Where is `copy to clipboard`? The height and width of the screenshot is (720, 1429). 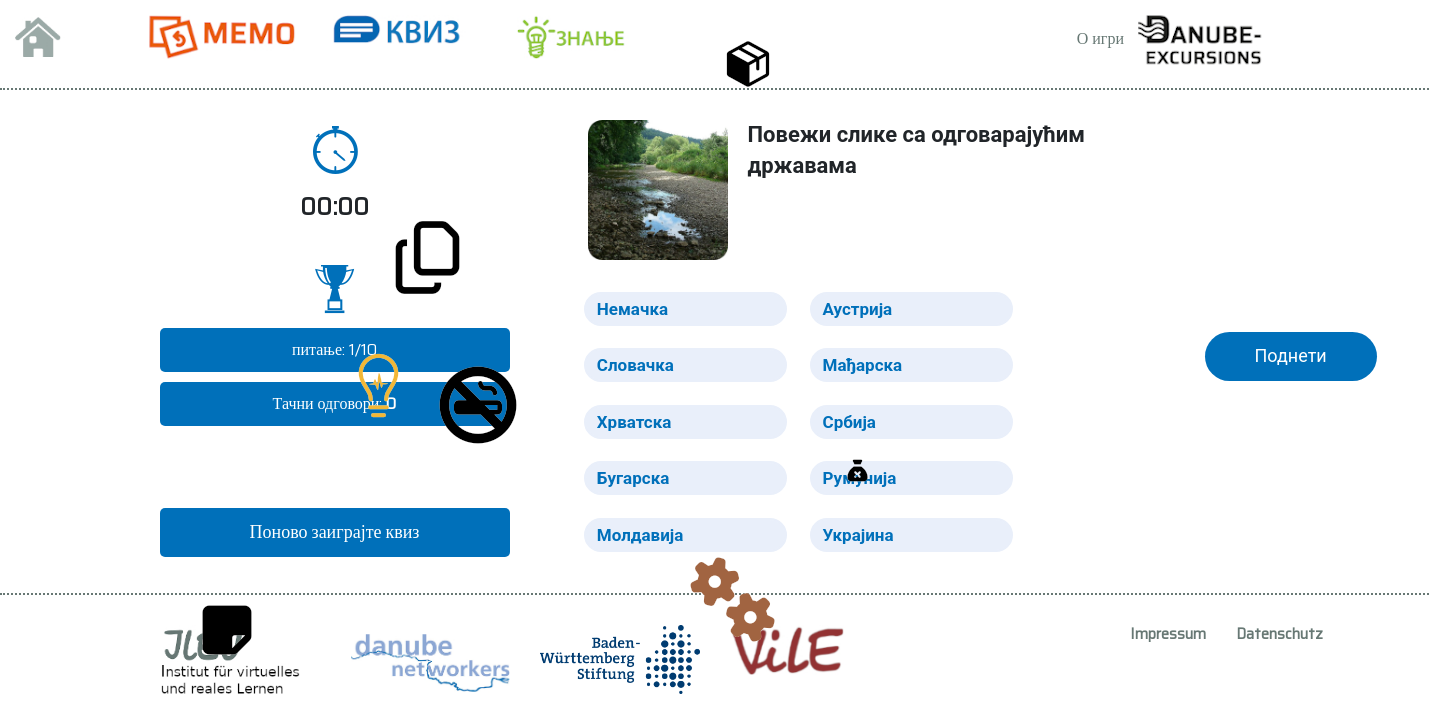 copy to clipboard is located at coordinates (427, 257).